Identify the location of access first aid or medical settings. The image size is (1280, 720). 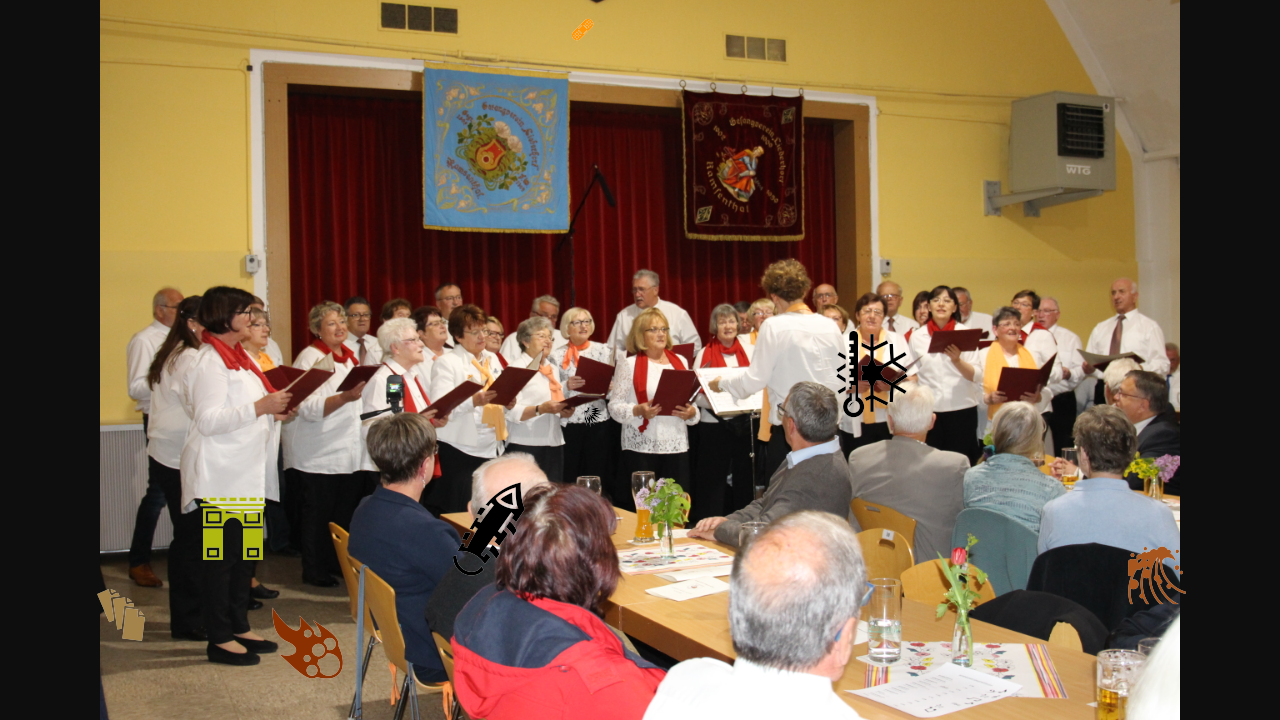
(582, 29).